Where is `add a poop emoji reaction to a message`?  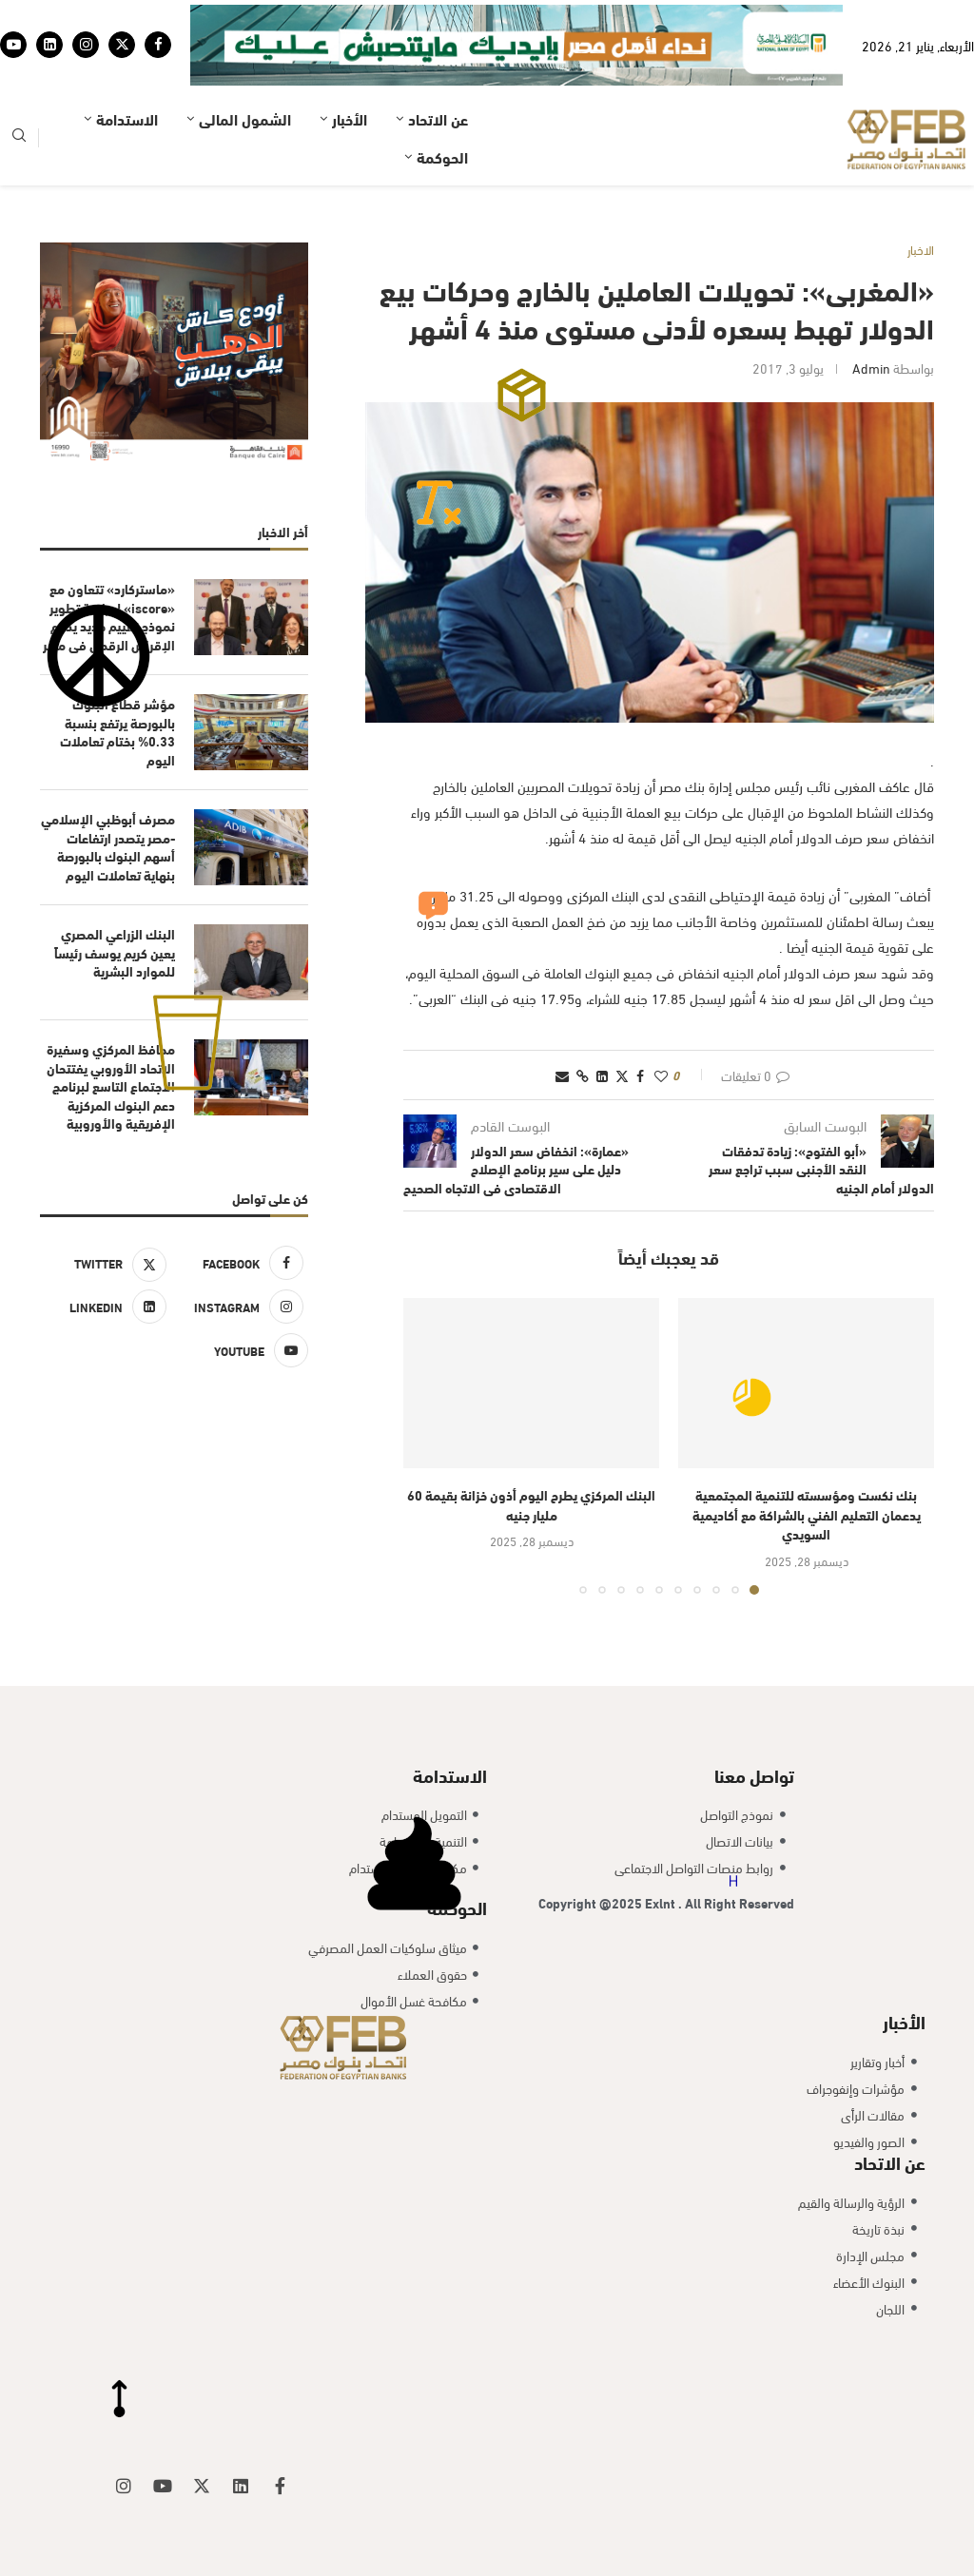 add a poop emoji reaction to a message is located at coordinates (414, 1863).